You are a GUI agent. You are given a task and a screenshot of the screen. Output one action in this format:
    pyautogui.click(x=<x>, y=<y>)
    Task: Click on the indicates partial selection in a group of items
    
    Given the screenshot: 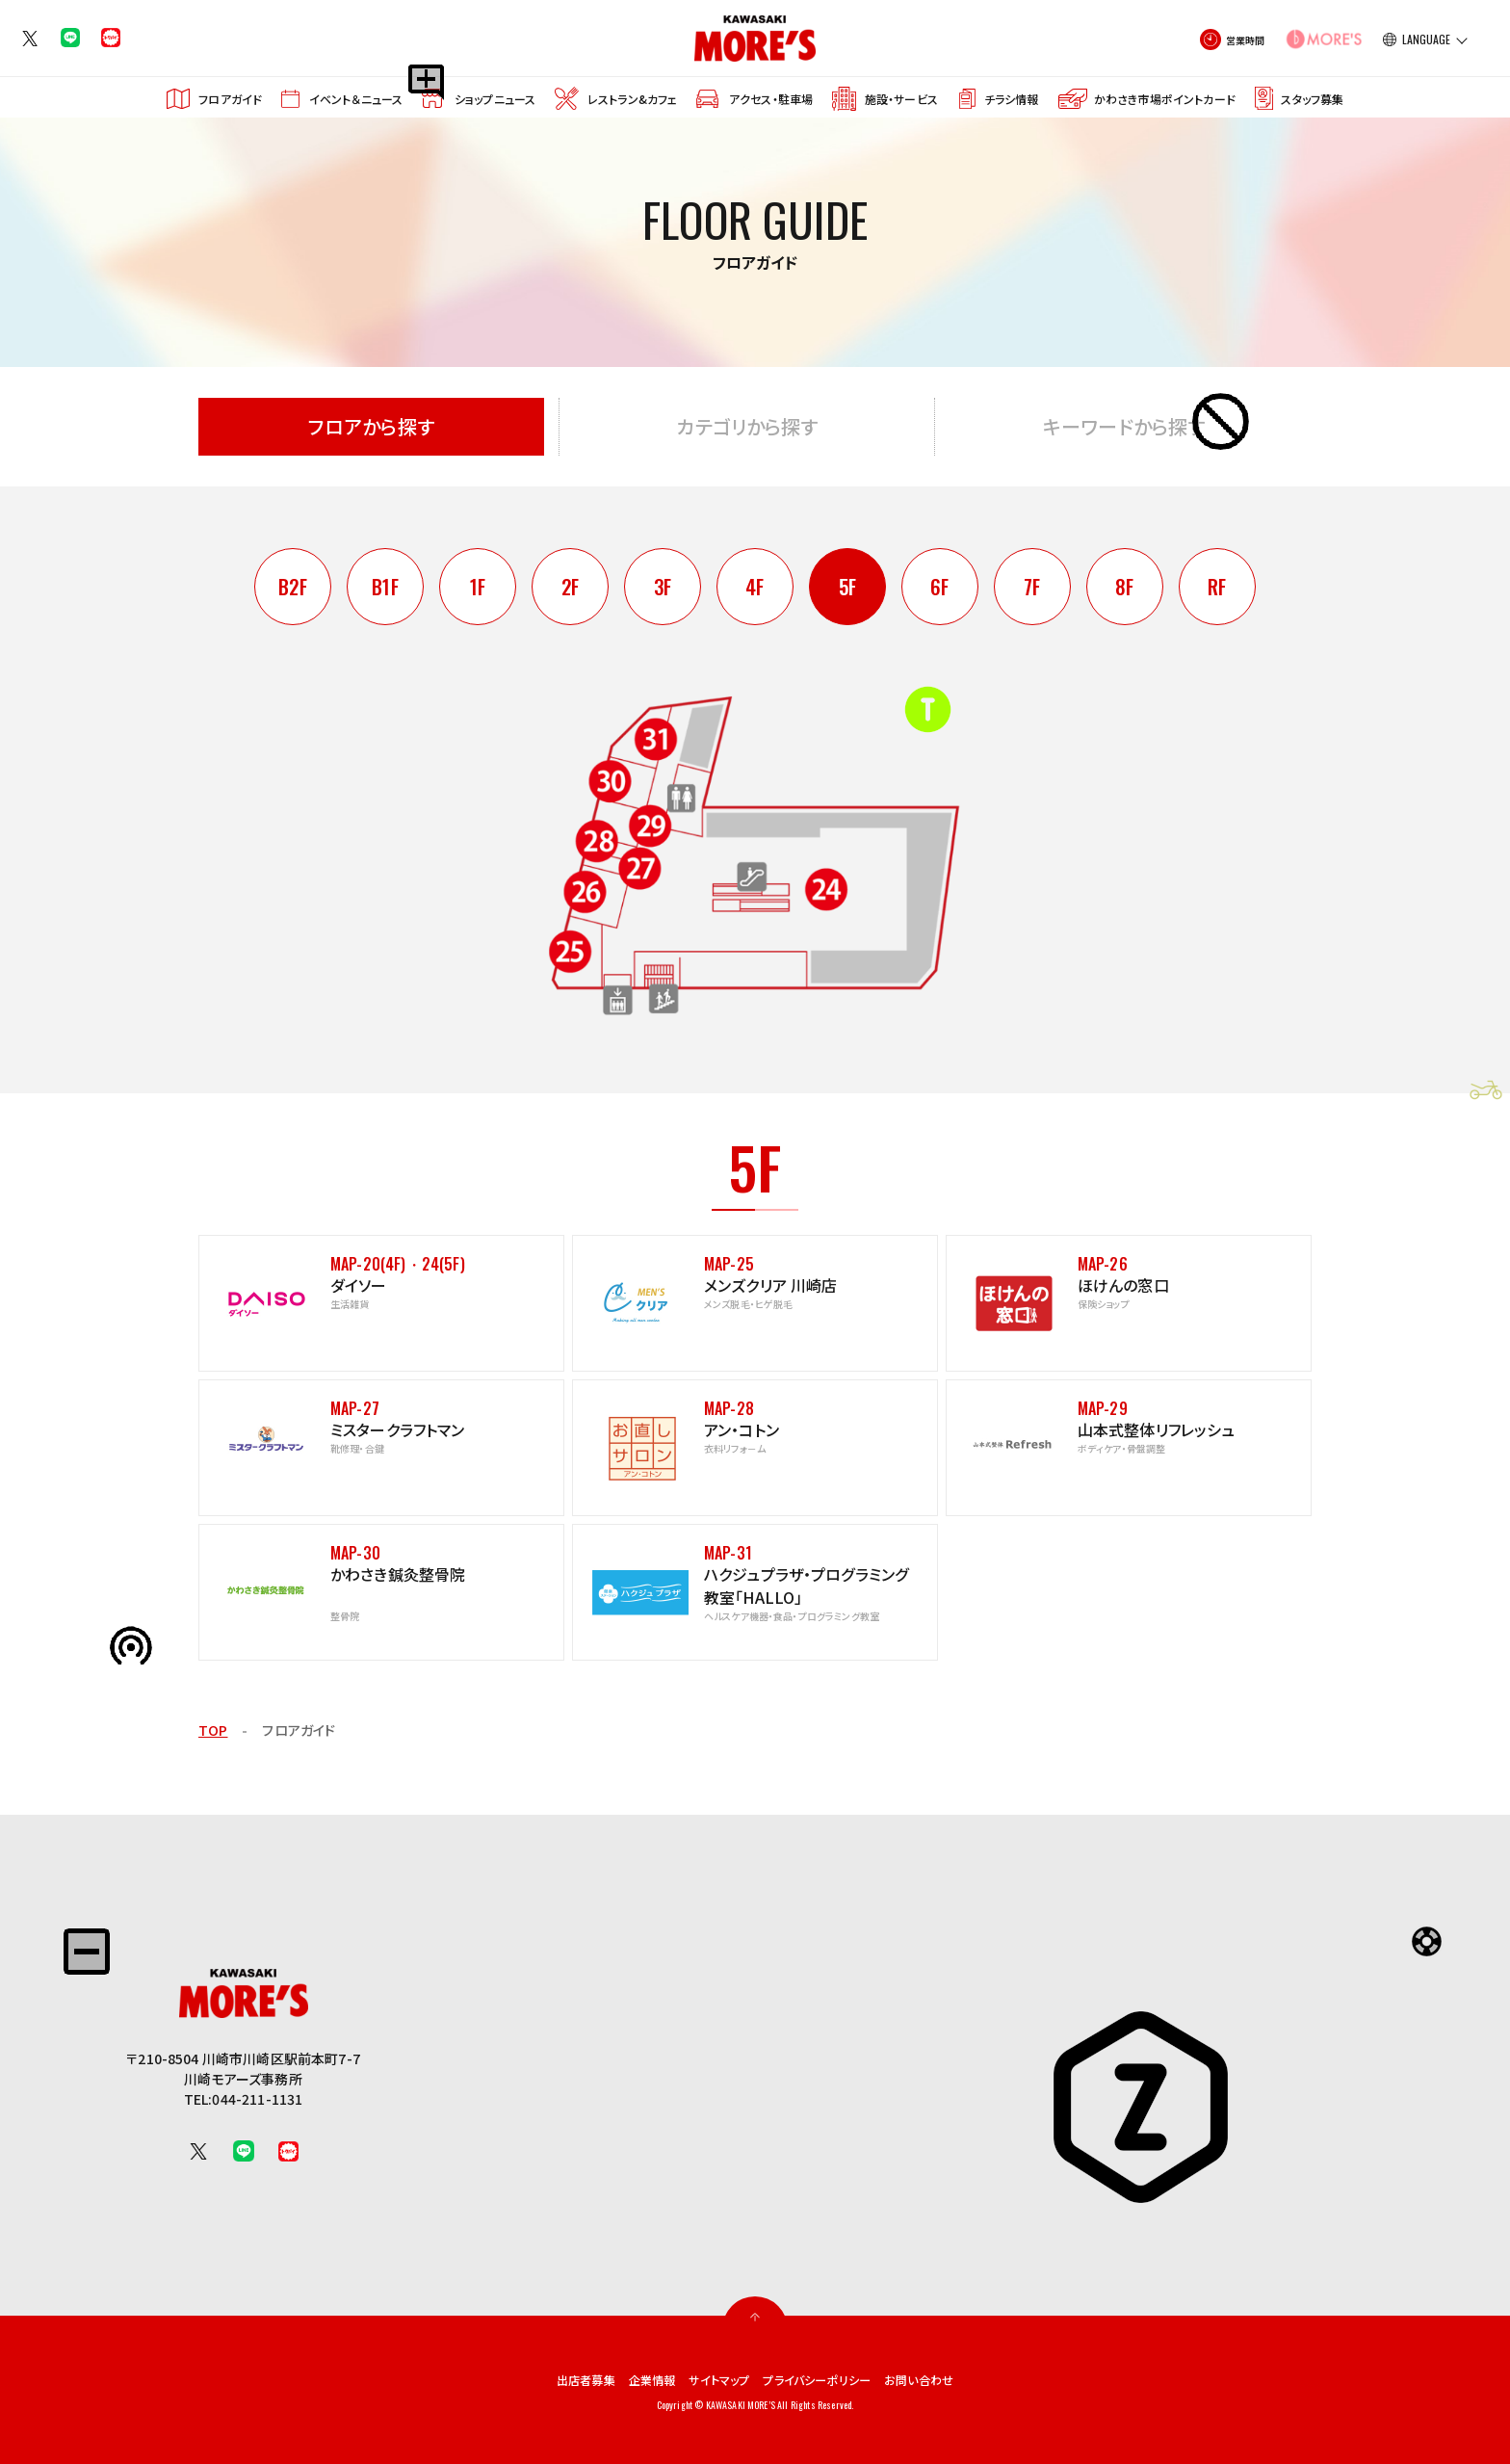 What is the action you would take?
    pyautogui.click(x=87, y=1952)
    